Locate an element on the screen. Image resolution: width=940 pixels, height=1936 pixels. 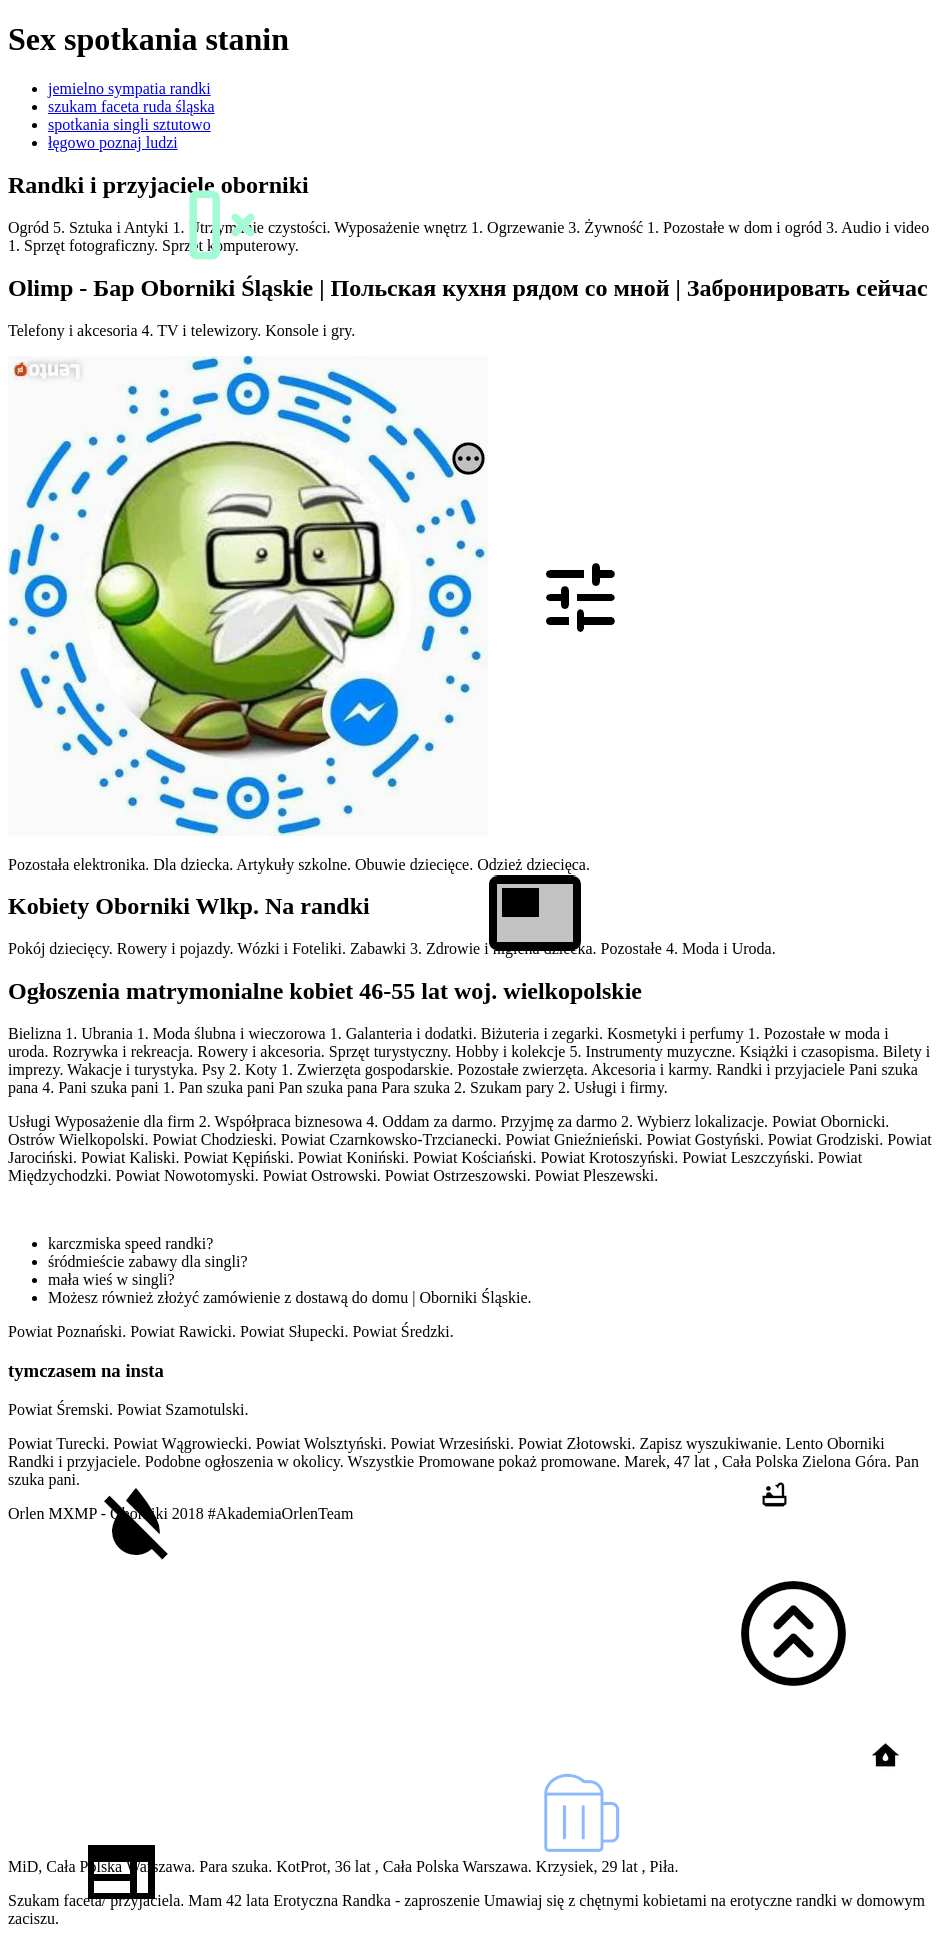
access featured or highlighted video content is located at coordinates (535, 913).